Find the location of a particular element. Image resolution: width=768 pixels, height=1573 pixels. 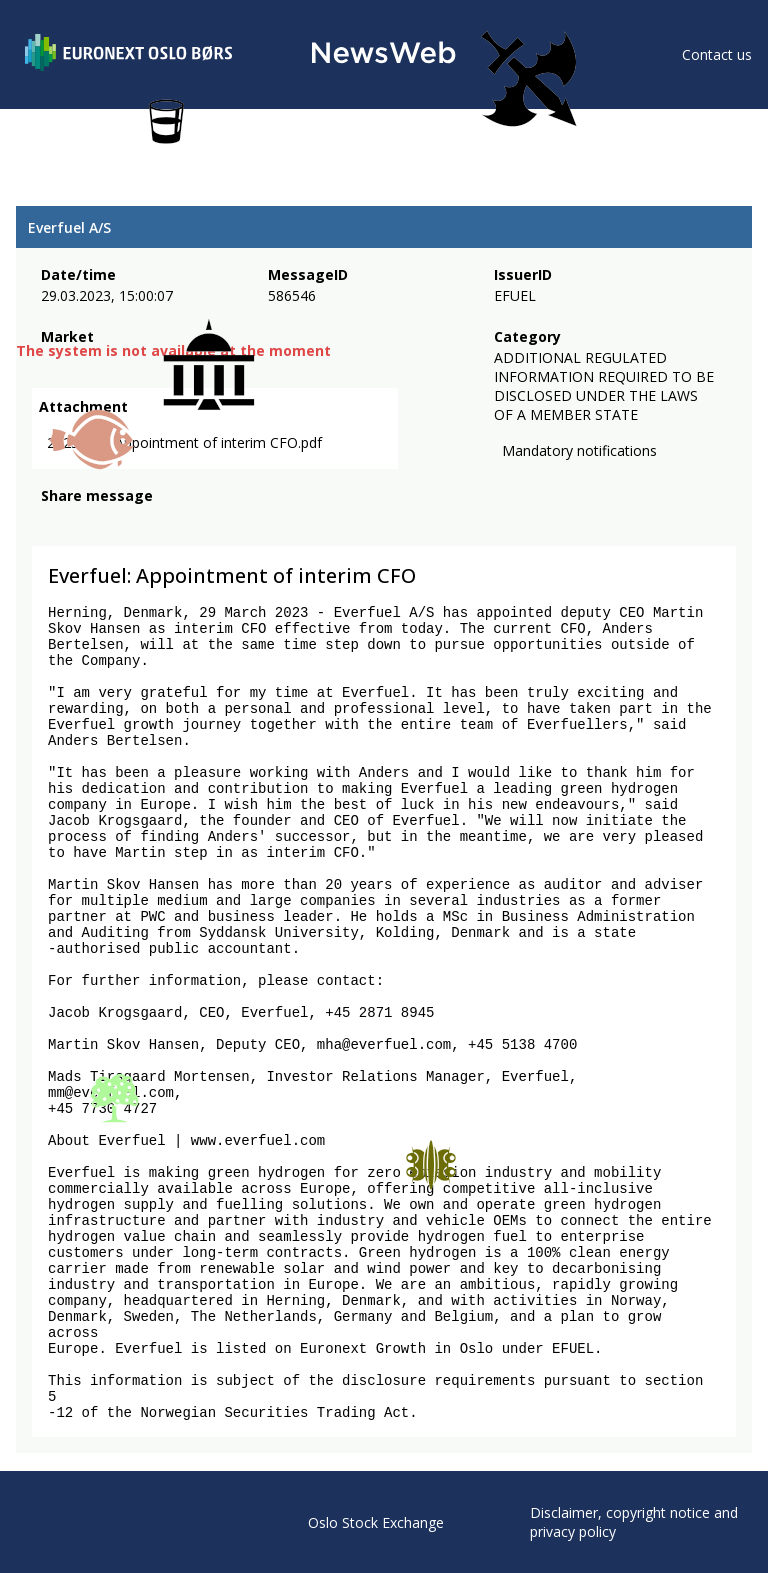

abstract game element or power-up indicator is located at coordinates (431, 1165).